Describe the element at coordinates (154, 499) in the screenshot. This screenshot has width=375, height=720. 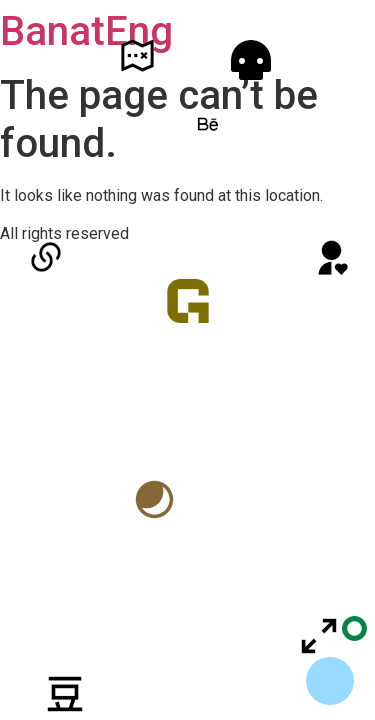
I see `adjust display contrast settings` at that location.